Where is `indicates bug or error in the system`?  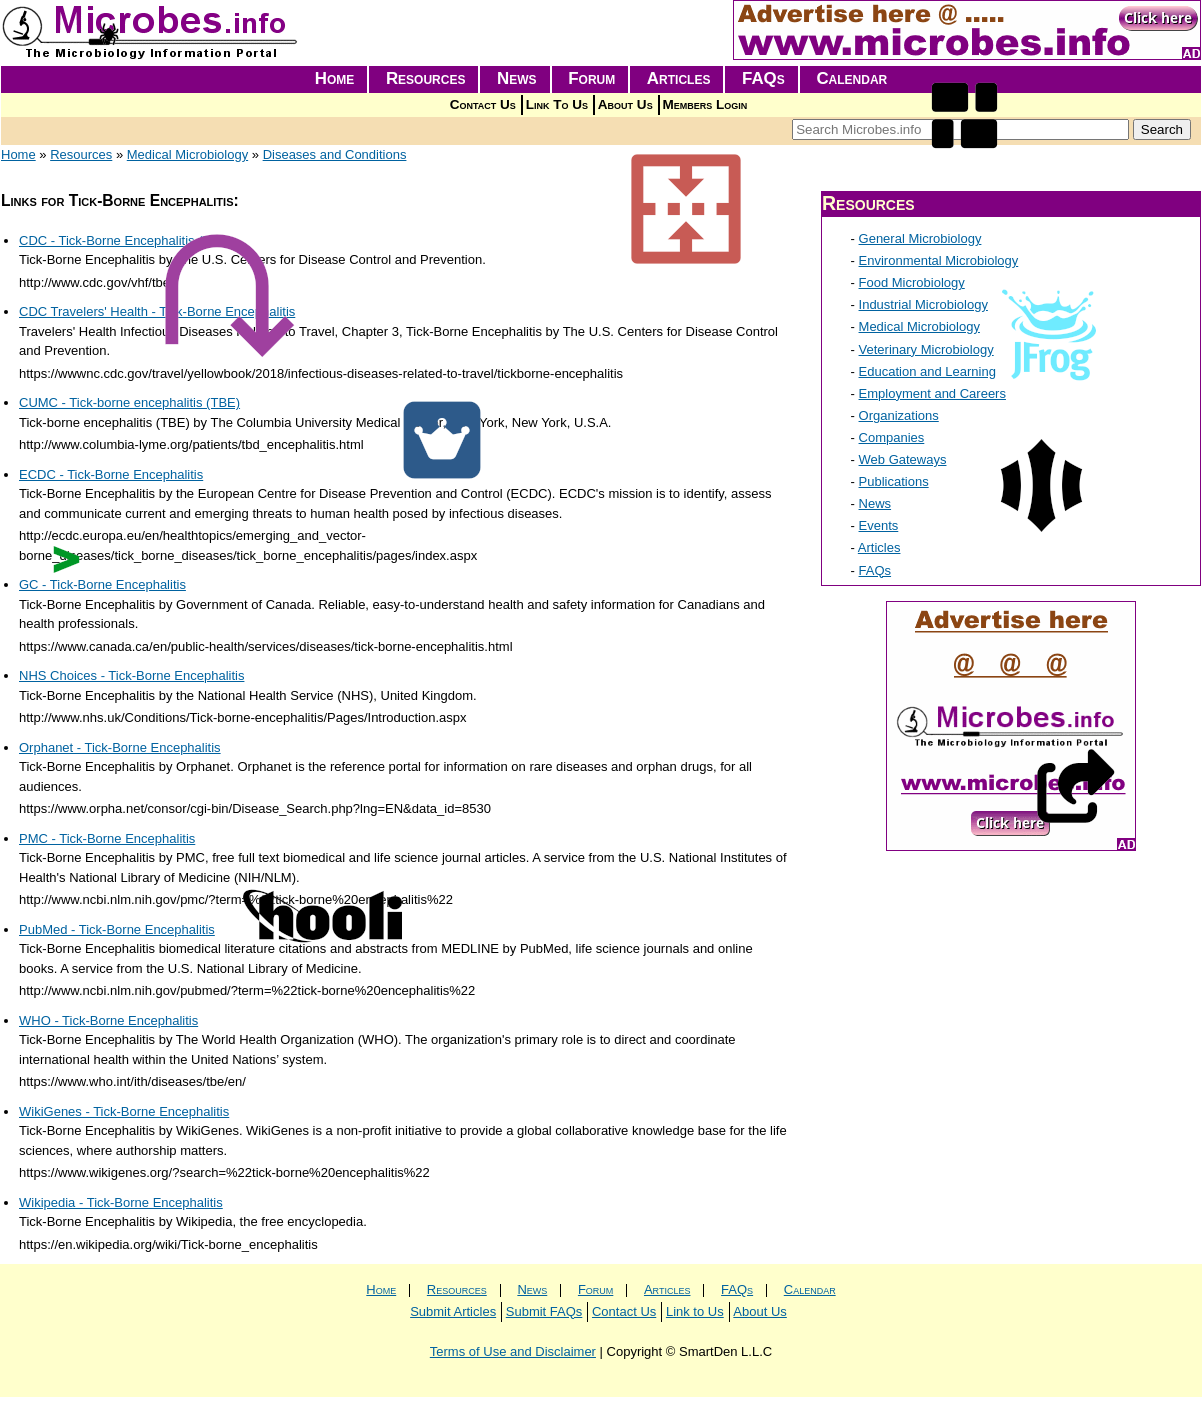 indicates bug or error in the system is located at coordinates (109, 34).